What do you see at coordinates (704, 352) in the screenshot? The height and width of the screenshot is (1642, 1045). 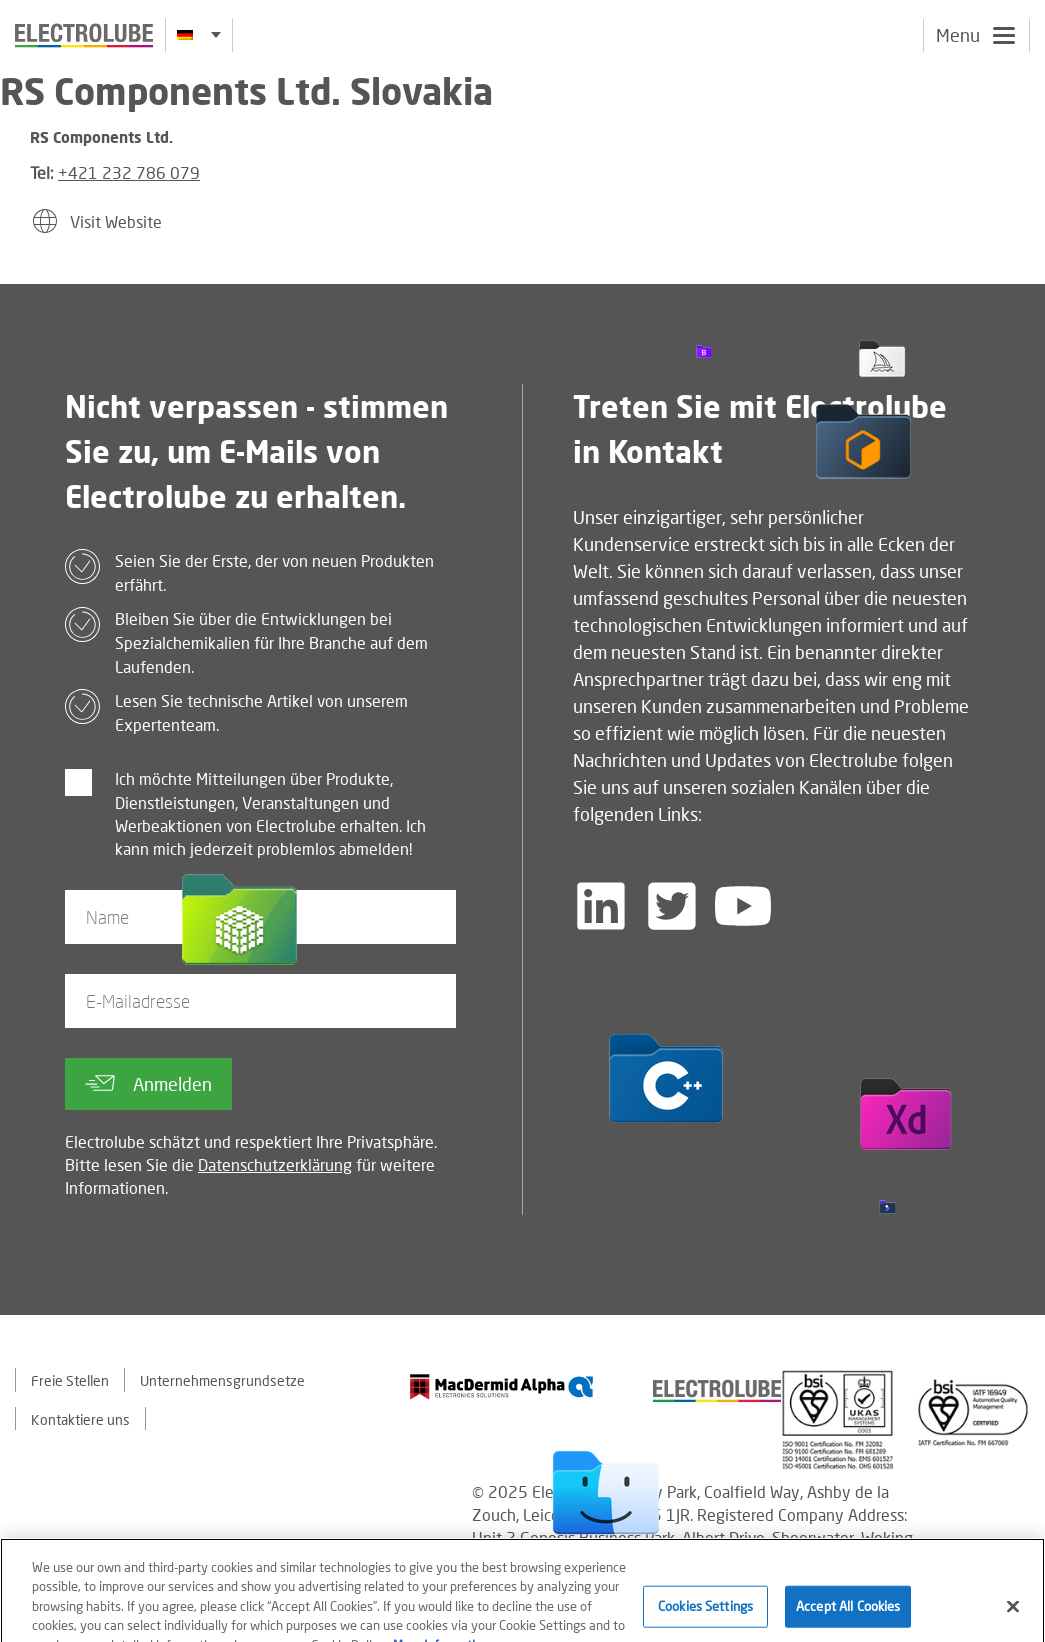 I see `folder containing bootstrap framework files` at bounding box center [704, 352].